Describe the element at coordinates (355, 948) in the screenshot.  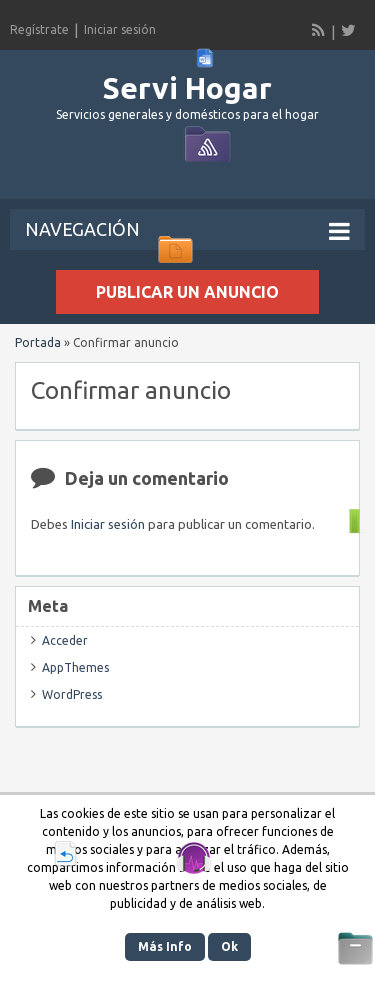
I see `open the file manager app` at that location.